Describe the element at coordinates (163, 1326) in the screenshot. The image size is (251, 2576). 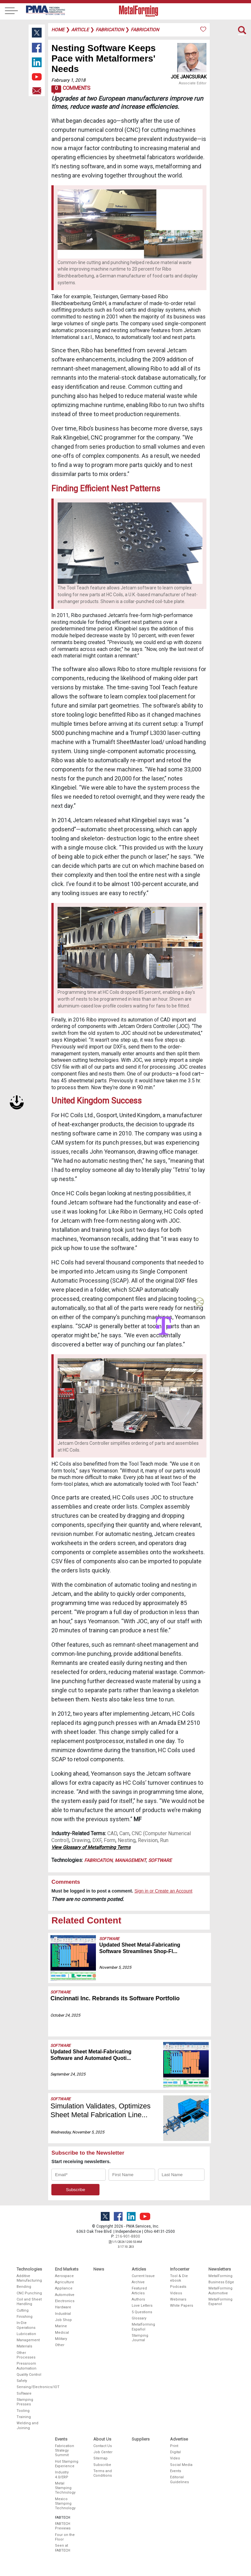
I see `deutsche telekom company logo` at that location.